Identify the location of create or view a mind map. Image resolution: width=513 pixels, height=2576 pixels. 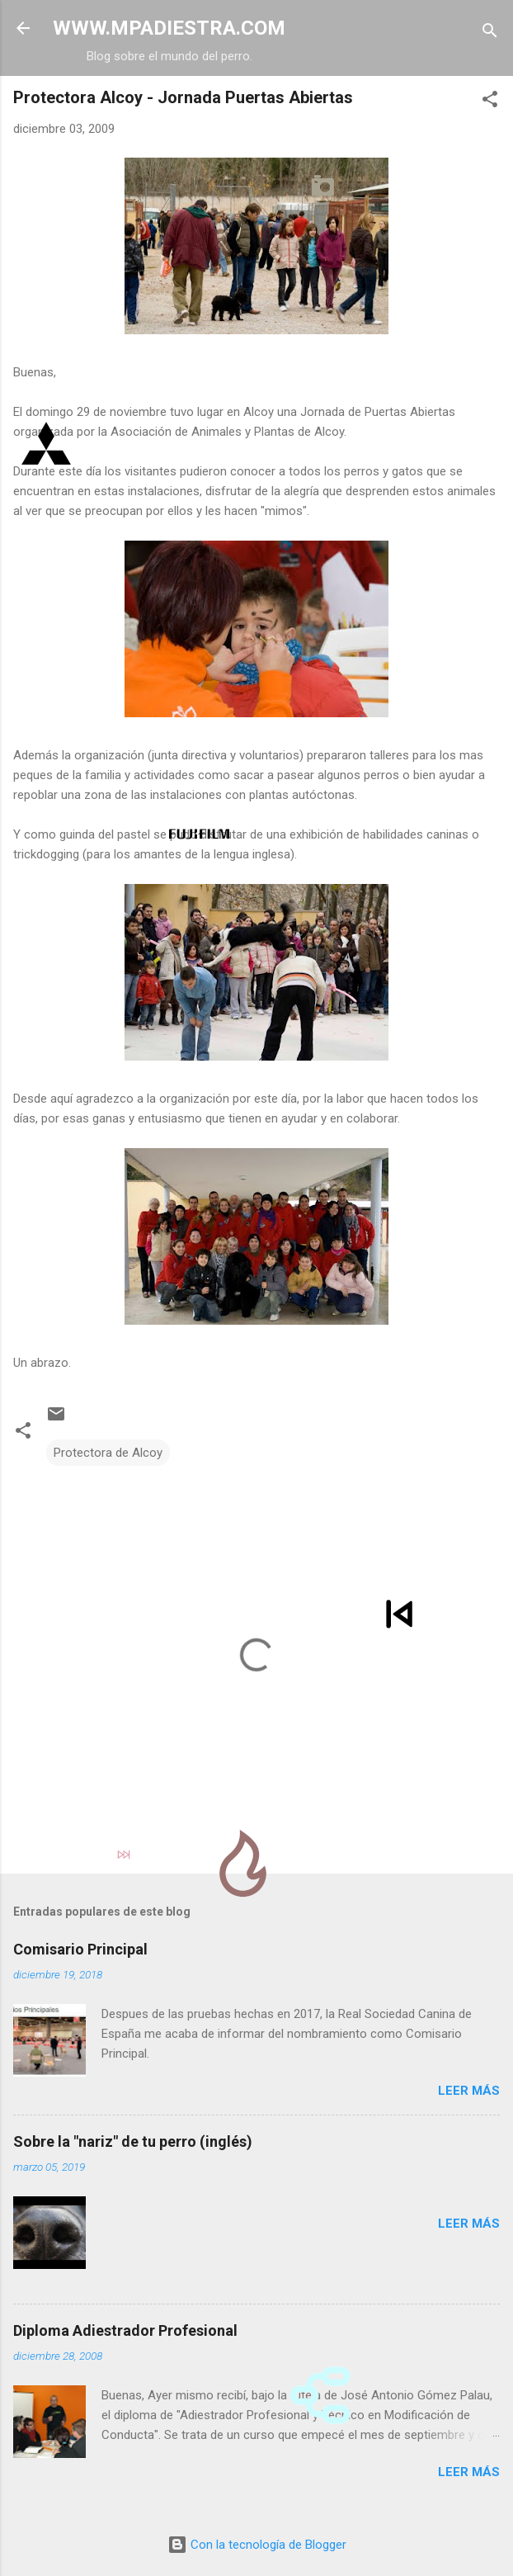
(322, 2395).